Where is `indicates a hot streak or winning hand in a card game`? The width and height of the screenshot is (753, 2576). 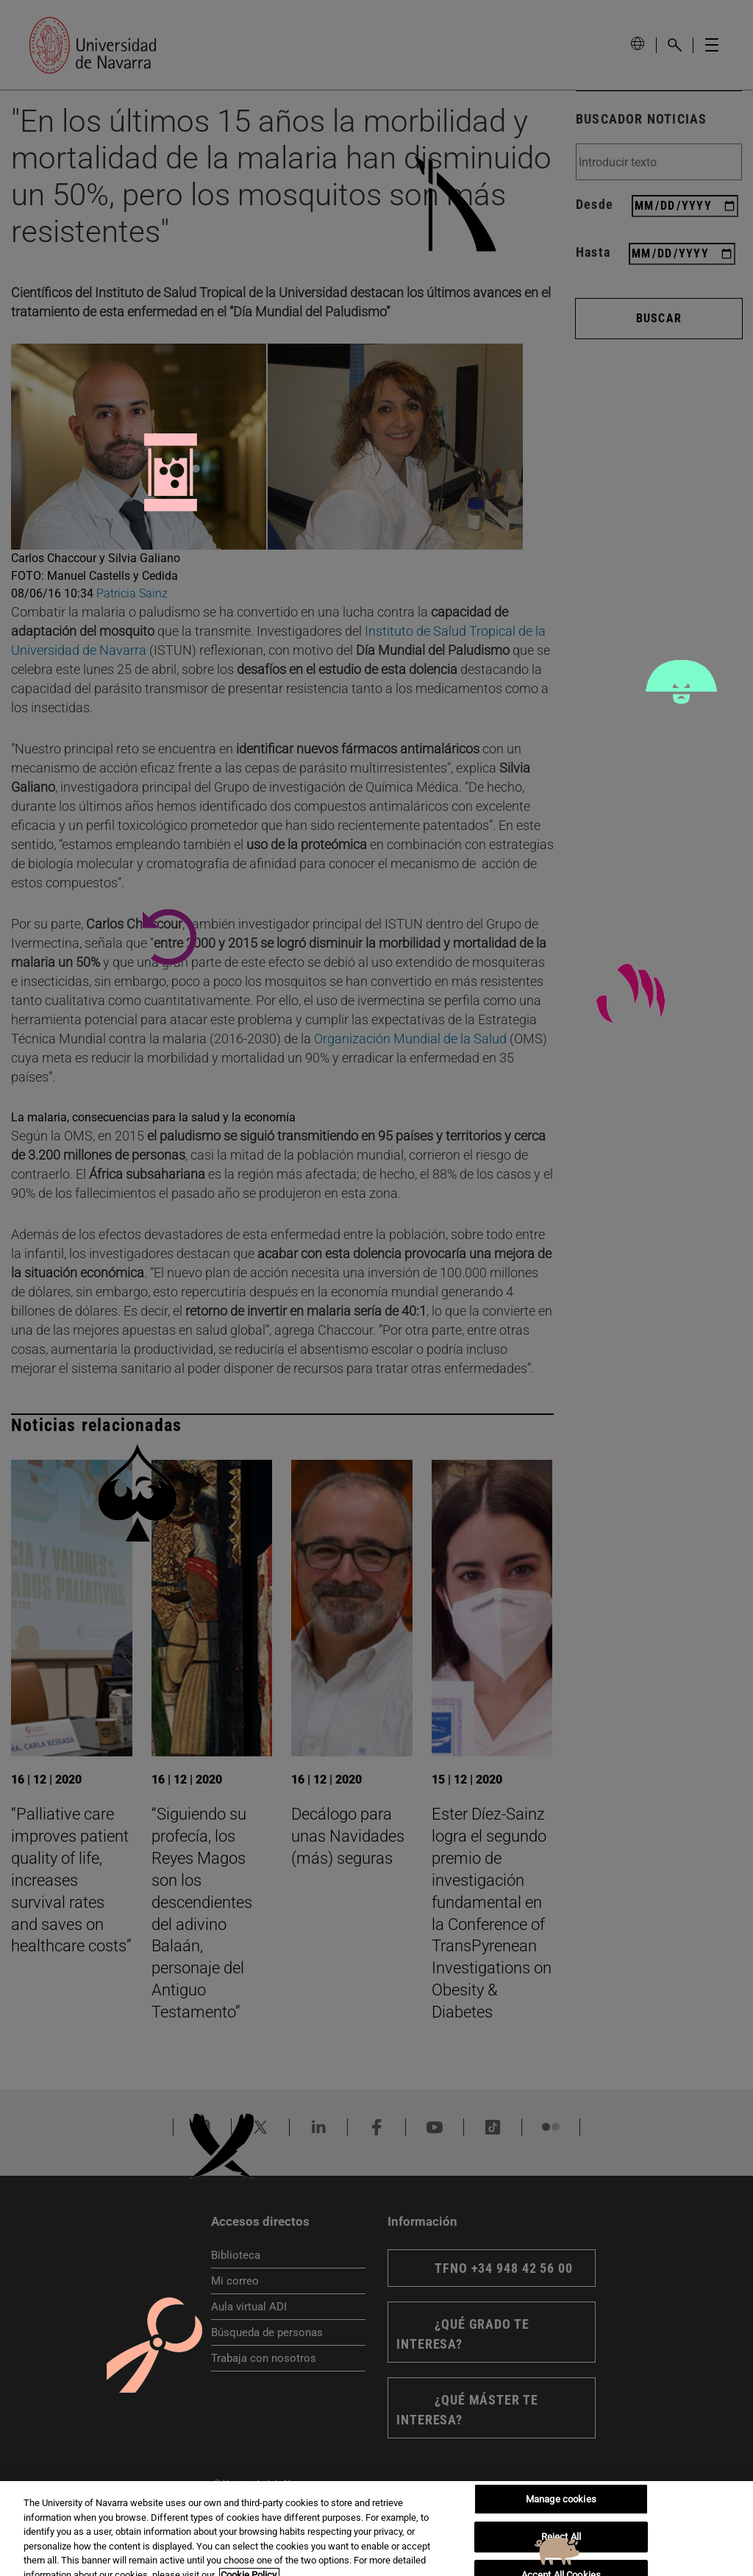
indicates a hot streak or winning hand in a card game is located at coordinates (138, 1494).